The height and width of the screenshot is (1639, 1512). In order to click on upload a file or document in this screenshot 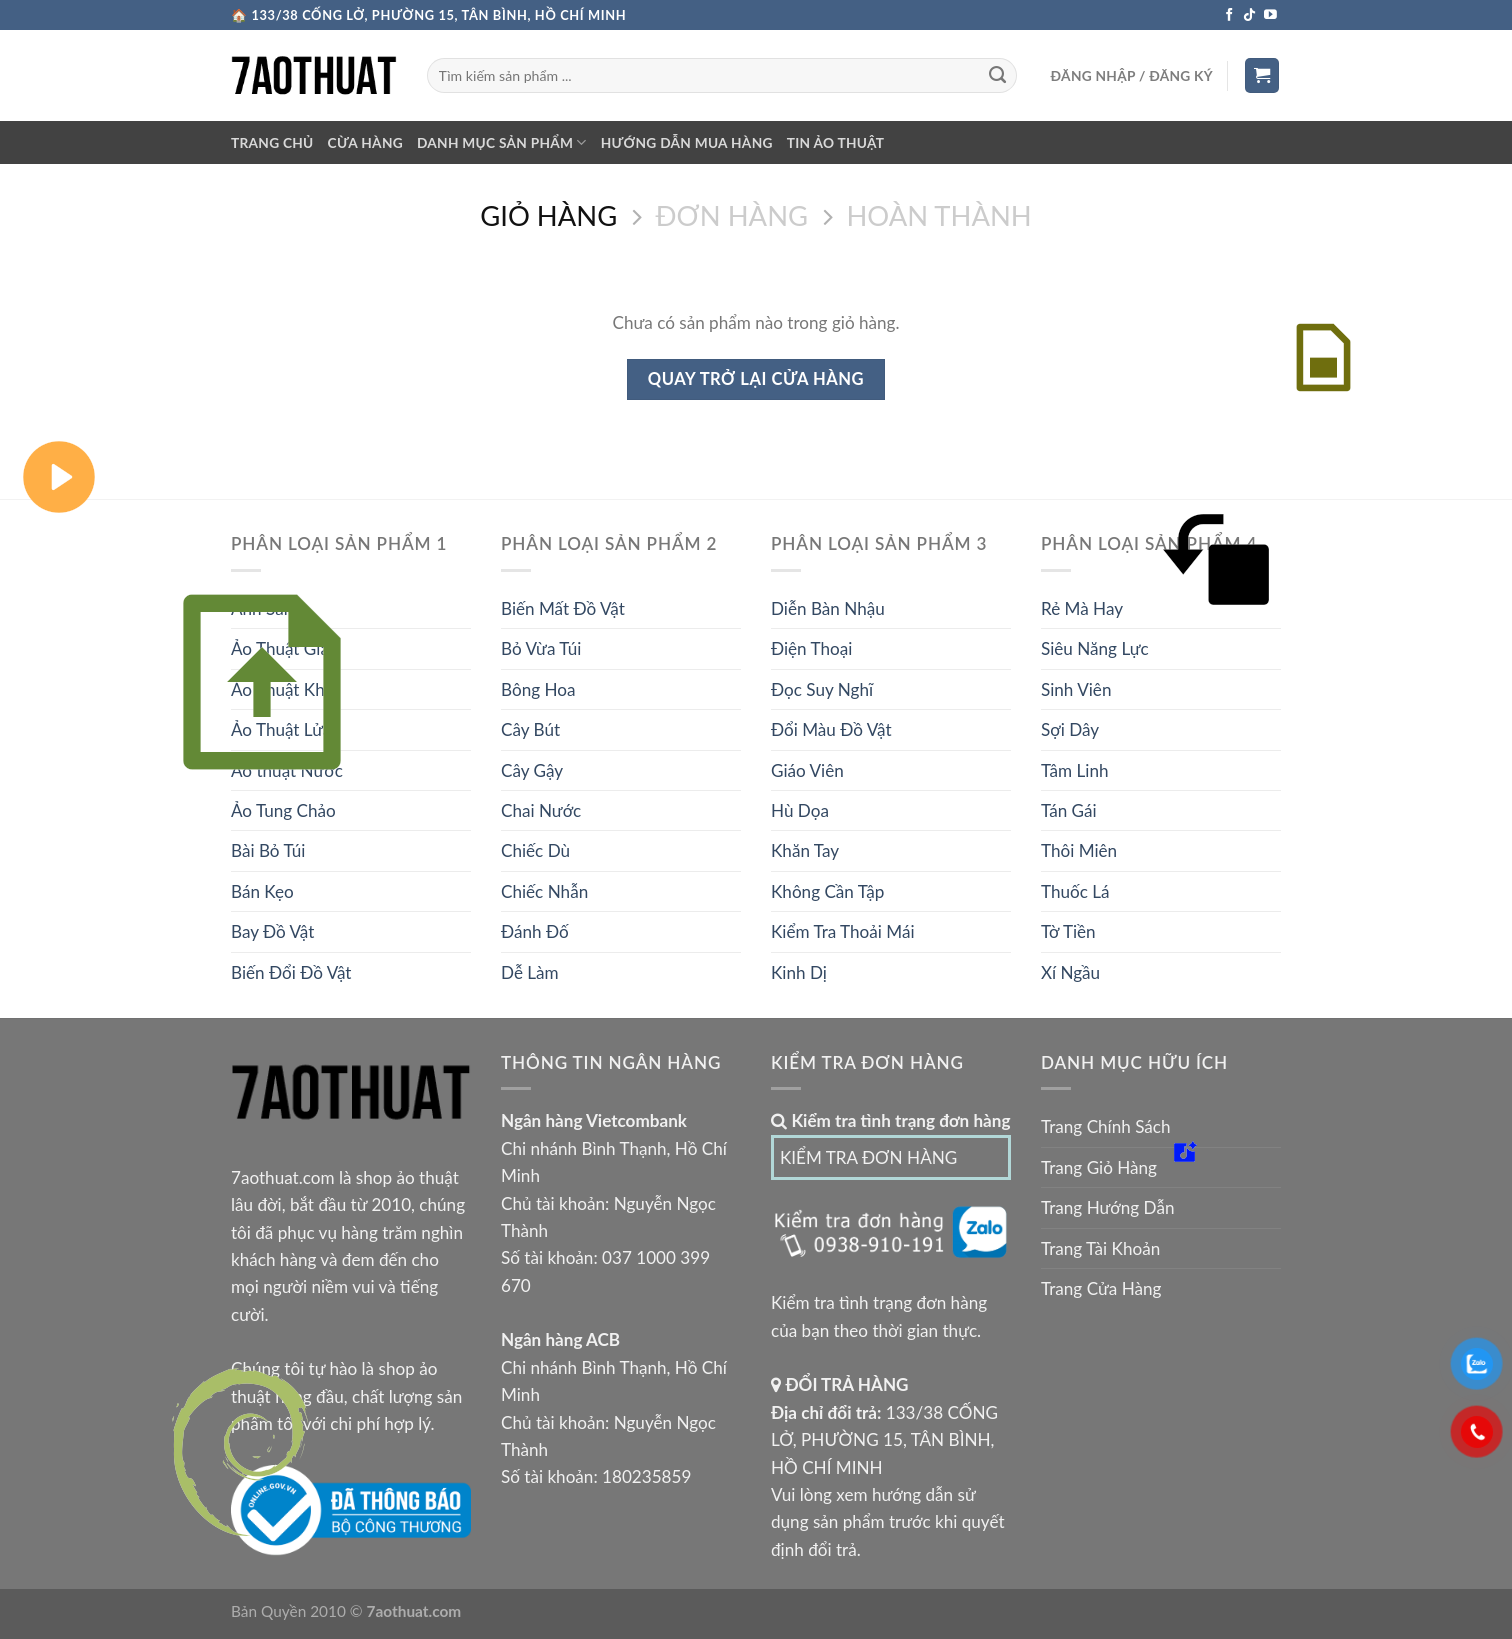, I will do `click(262, 682)`.